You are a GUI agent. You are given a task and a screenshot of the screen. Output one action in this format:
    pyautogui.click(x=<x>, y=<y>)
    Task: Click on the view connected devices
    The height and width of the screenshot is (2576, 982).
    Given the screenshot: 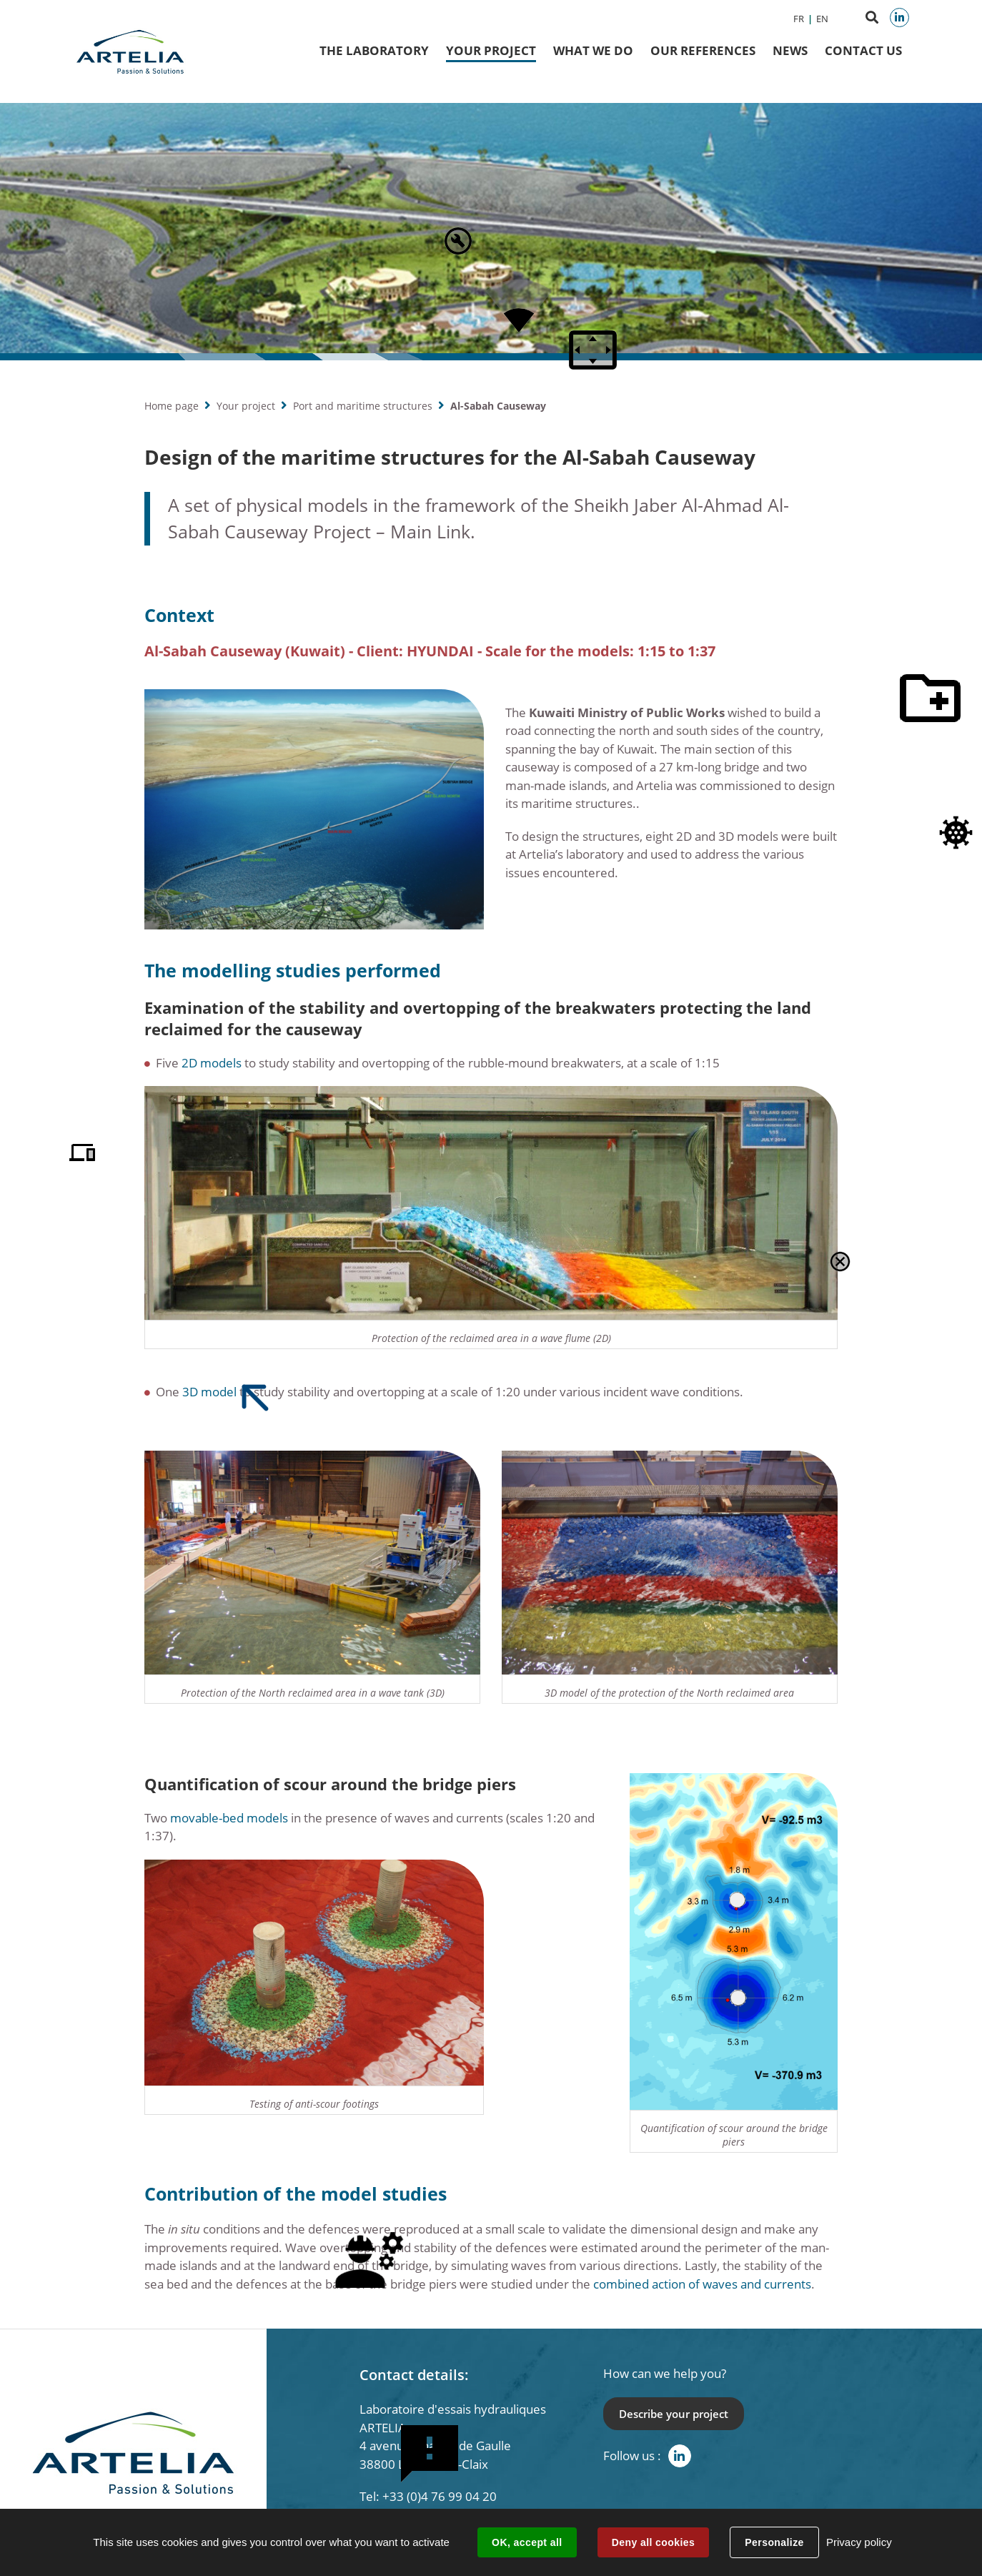 What is the action you would take?
    pyautogui.click(x=82, y=1153)
    